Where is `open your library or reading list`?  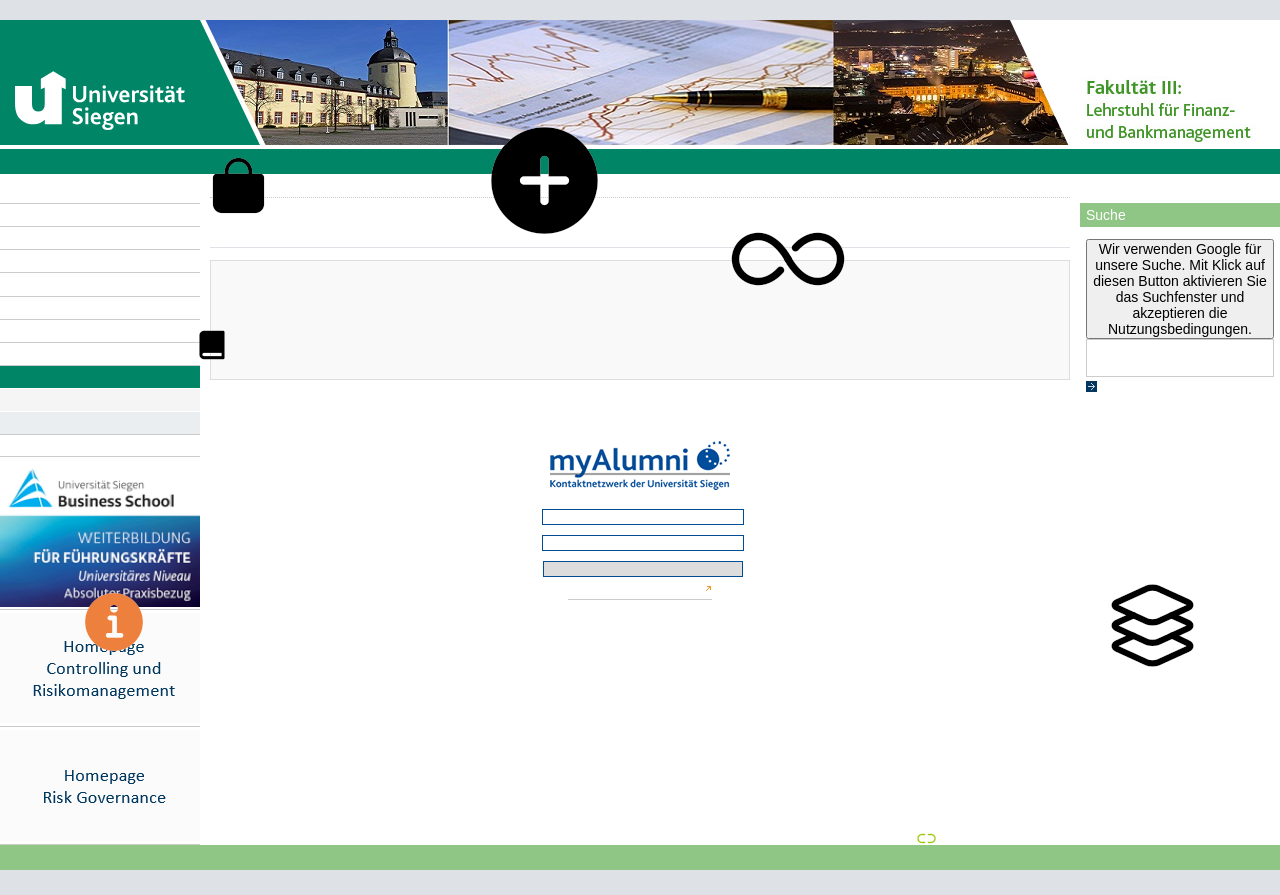 open your library or reading list is located at coordinates (212, 345).